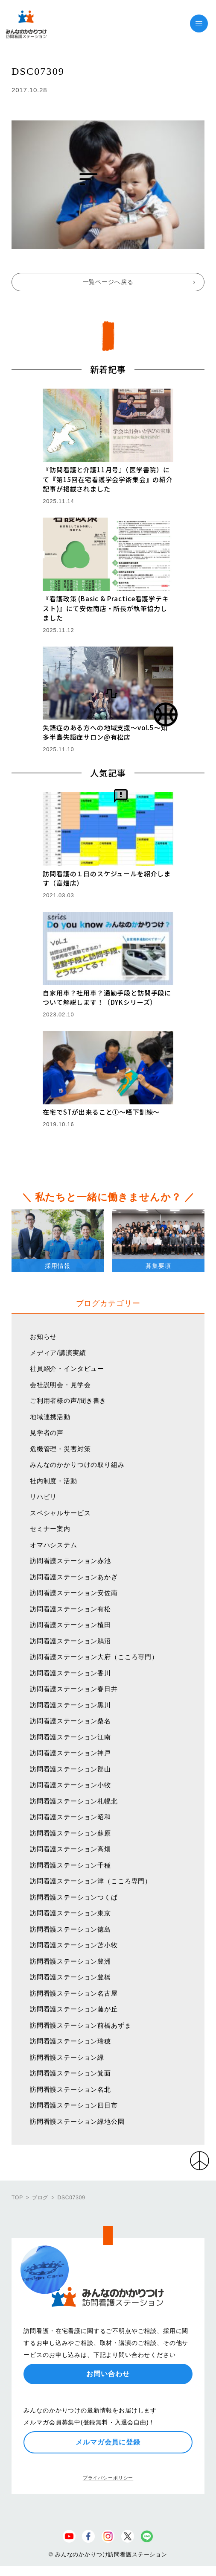  What do you see at coordinates (111, 694) in the screenshot?
I see `view square wave audio signal` at bounding box center [111, 694].